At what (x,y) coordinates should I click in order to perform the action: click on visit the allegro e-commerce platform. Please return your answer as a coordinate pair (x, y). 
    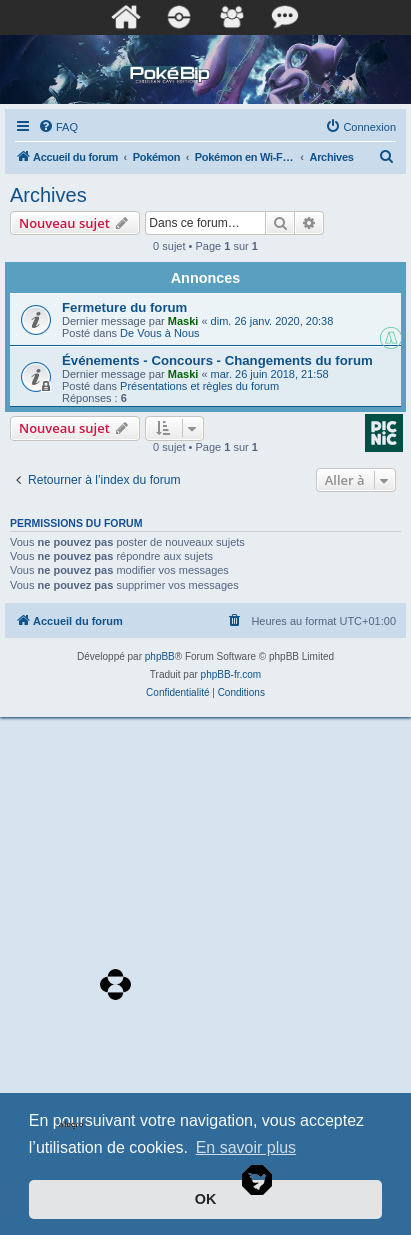
    Looking at the image, I should click on (71, 1125).